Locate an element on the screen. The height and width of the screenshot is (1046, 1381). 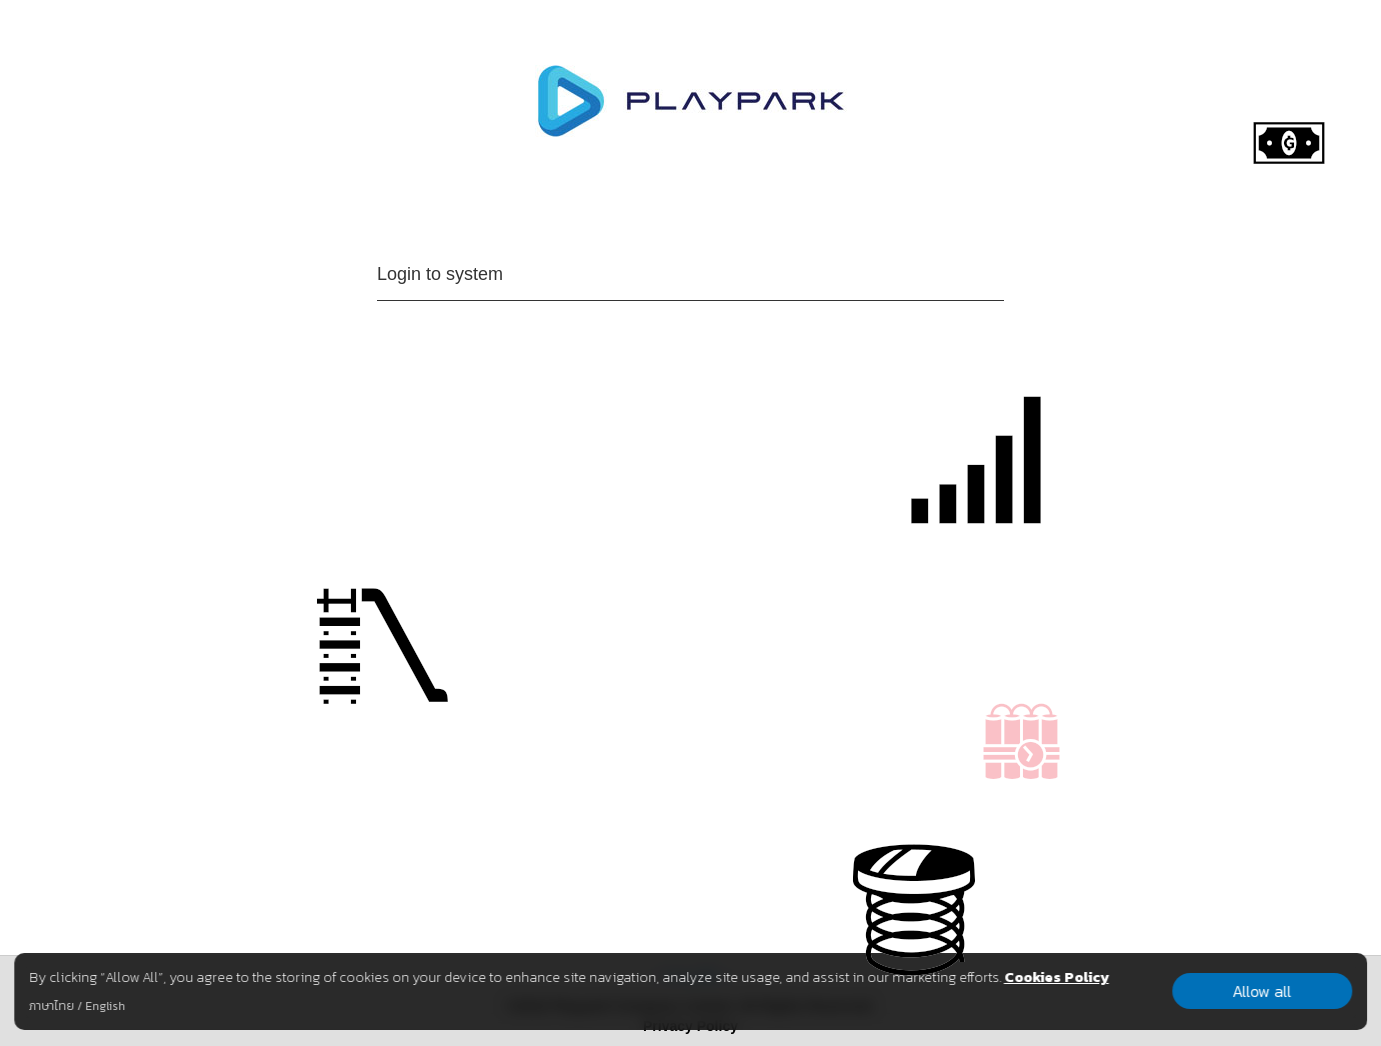
access playground or kids' play area is located at coordinates (382, 636).